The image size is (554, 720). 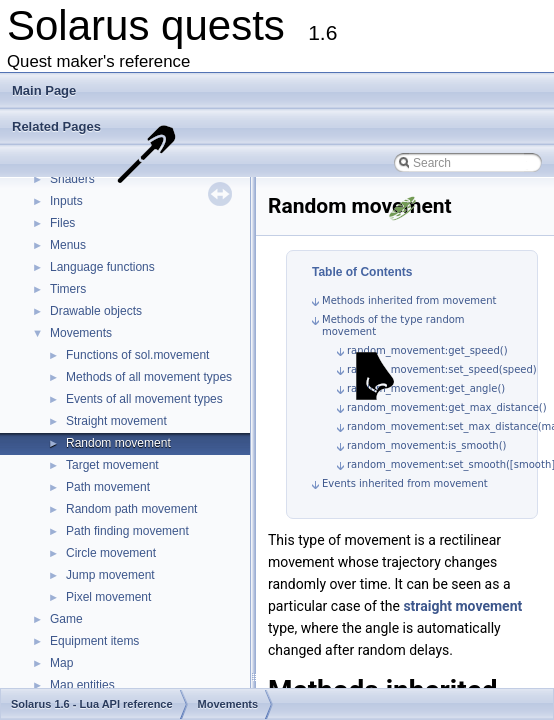 I want to click on access scent or fragrance settings, so click(x=380, y=376).